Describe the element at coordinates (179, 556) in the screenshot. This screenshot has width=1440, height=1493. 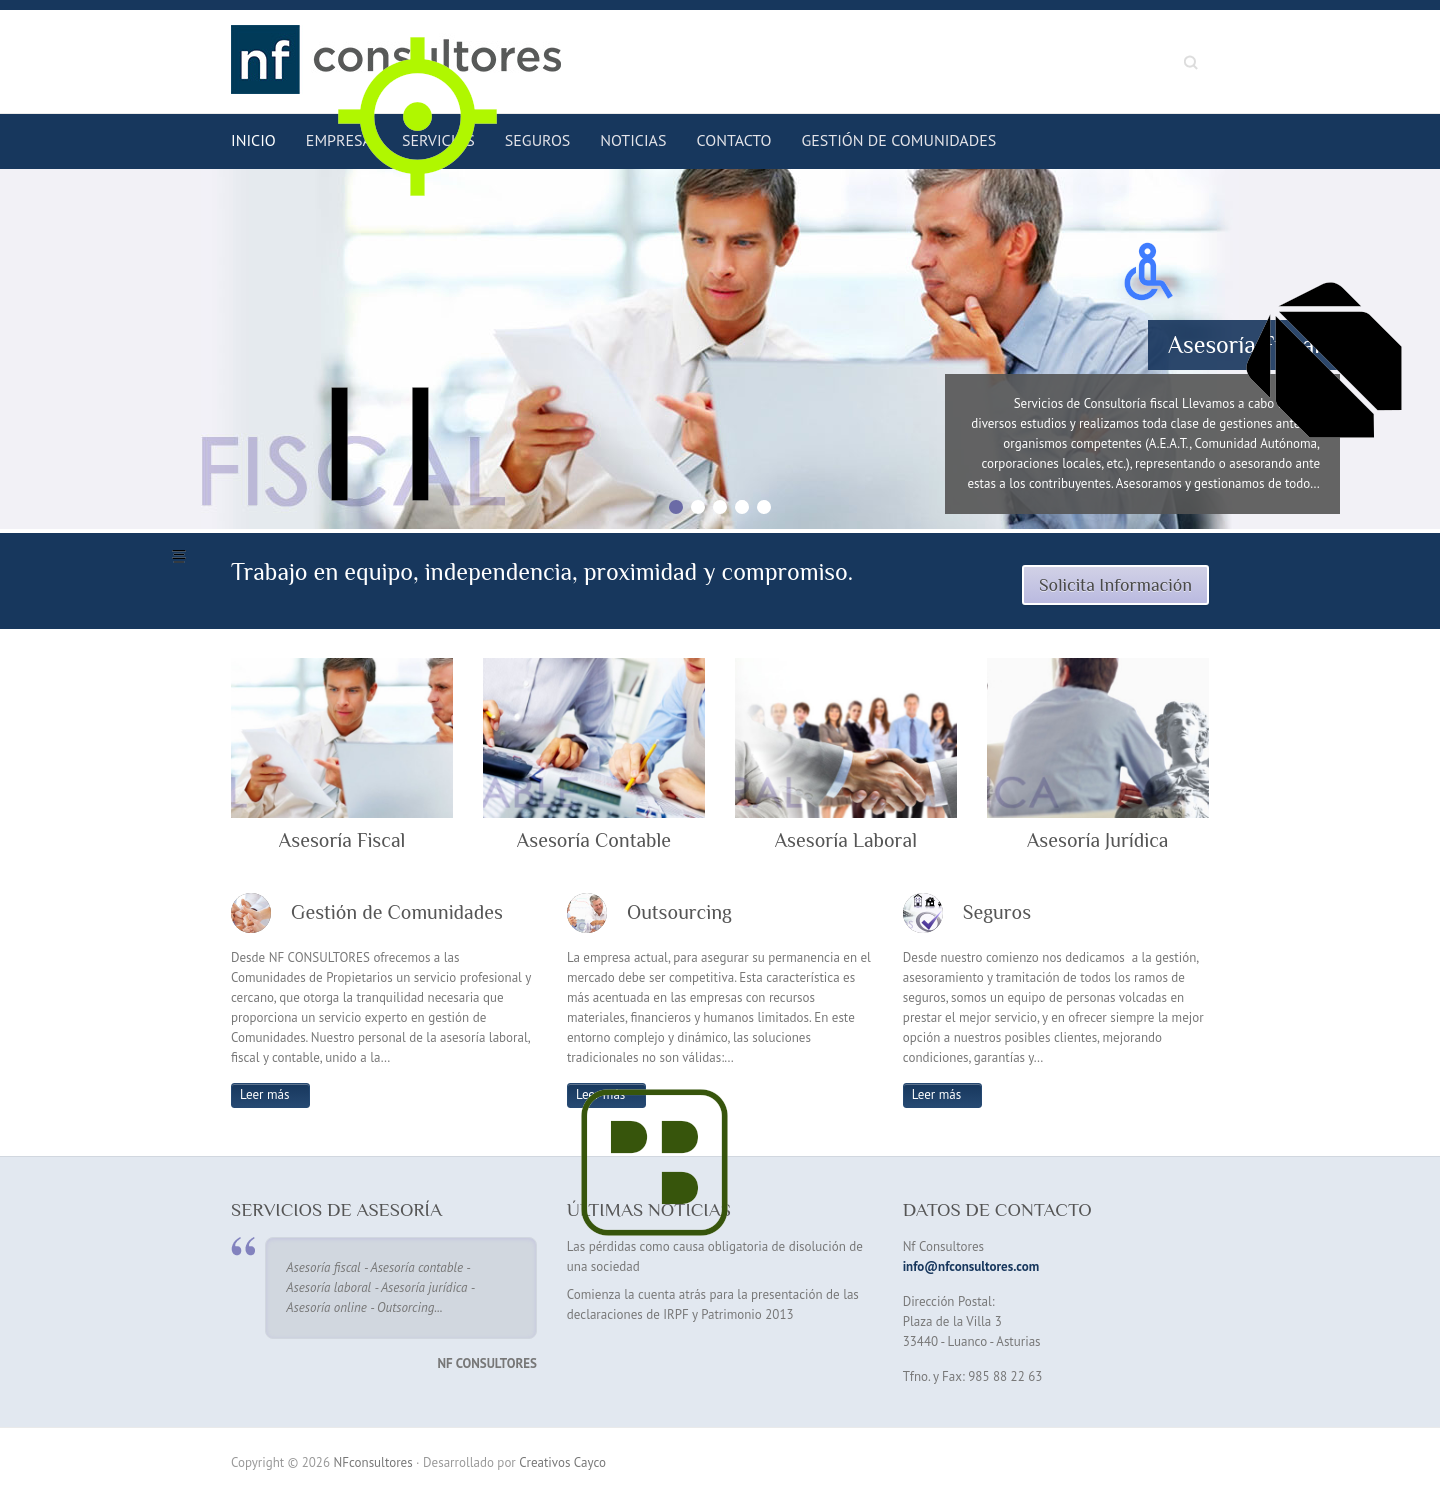
I see `center-align text or content` at that location.